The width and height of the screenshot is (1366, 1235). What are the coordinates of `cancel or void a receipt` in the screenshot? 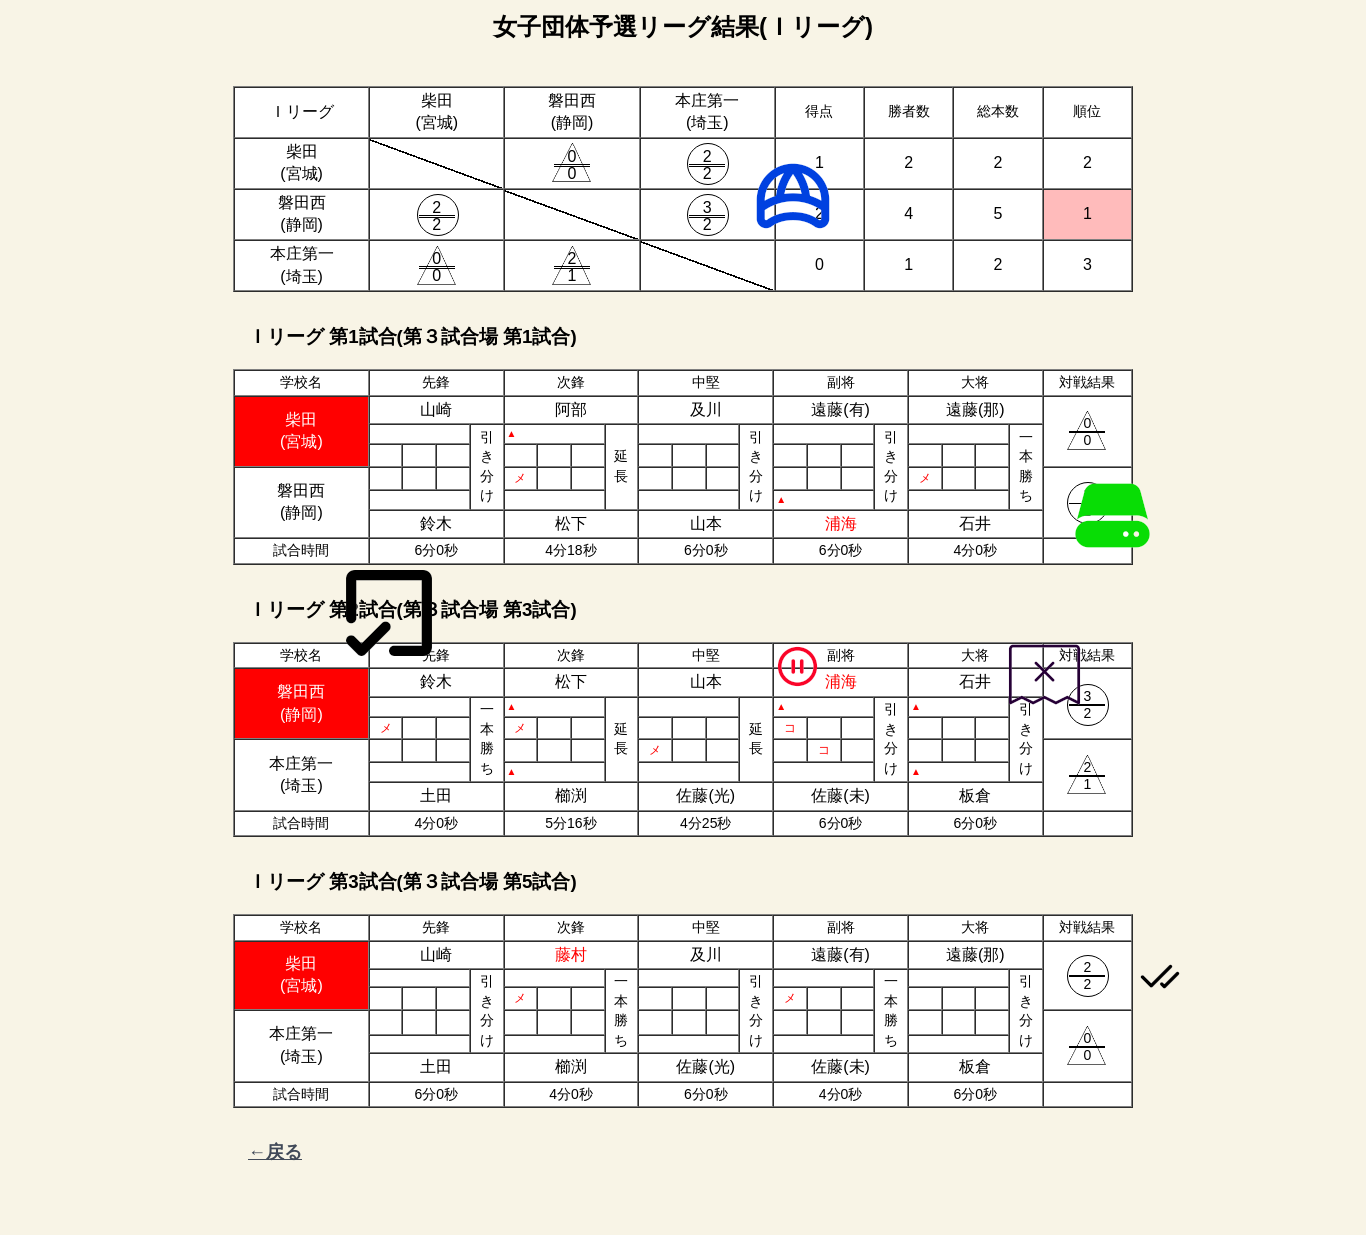 It's located at (1044, 674).